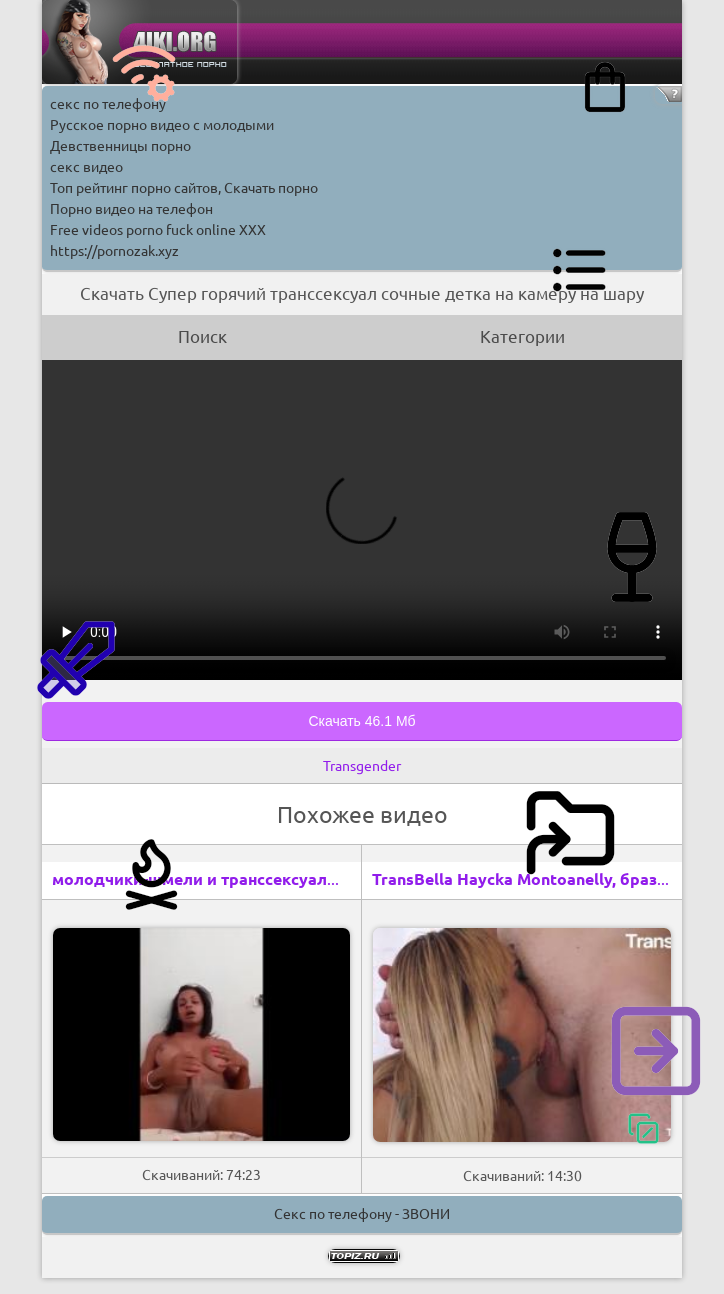 Image resolution: width=724 pixels, height=1294 pixels. I want to click on access game or combat features, so click(77, 658).